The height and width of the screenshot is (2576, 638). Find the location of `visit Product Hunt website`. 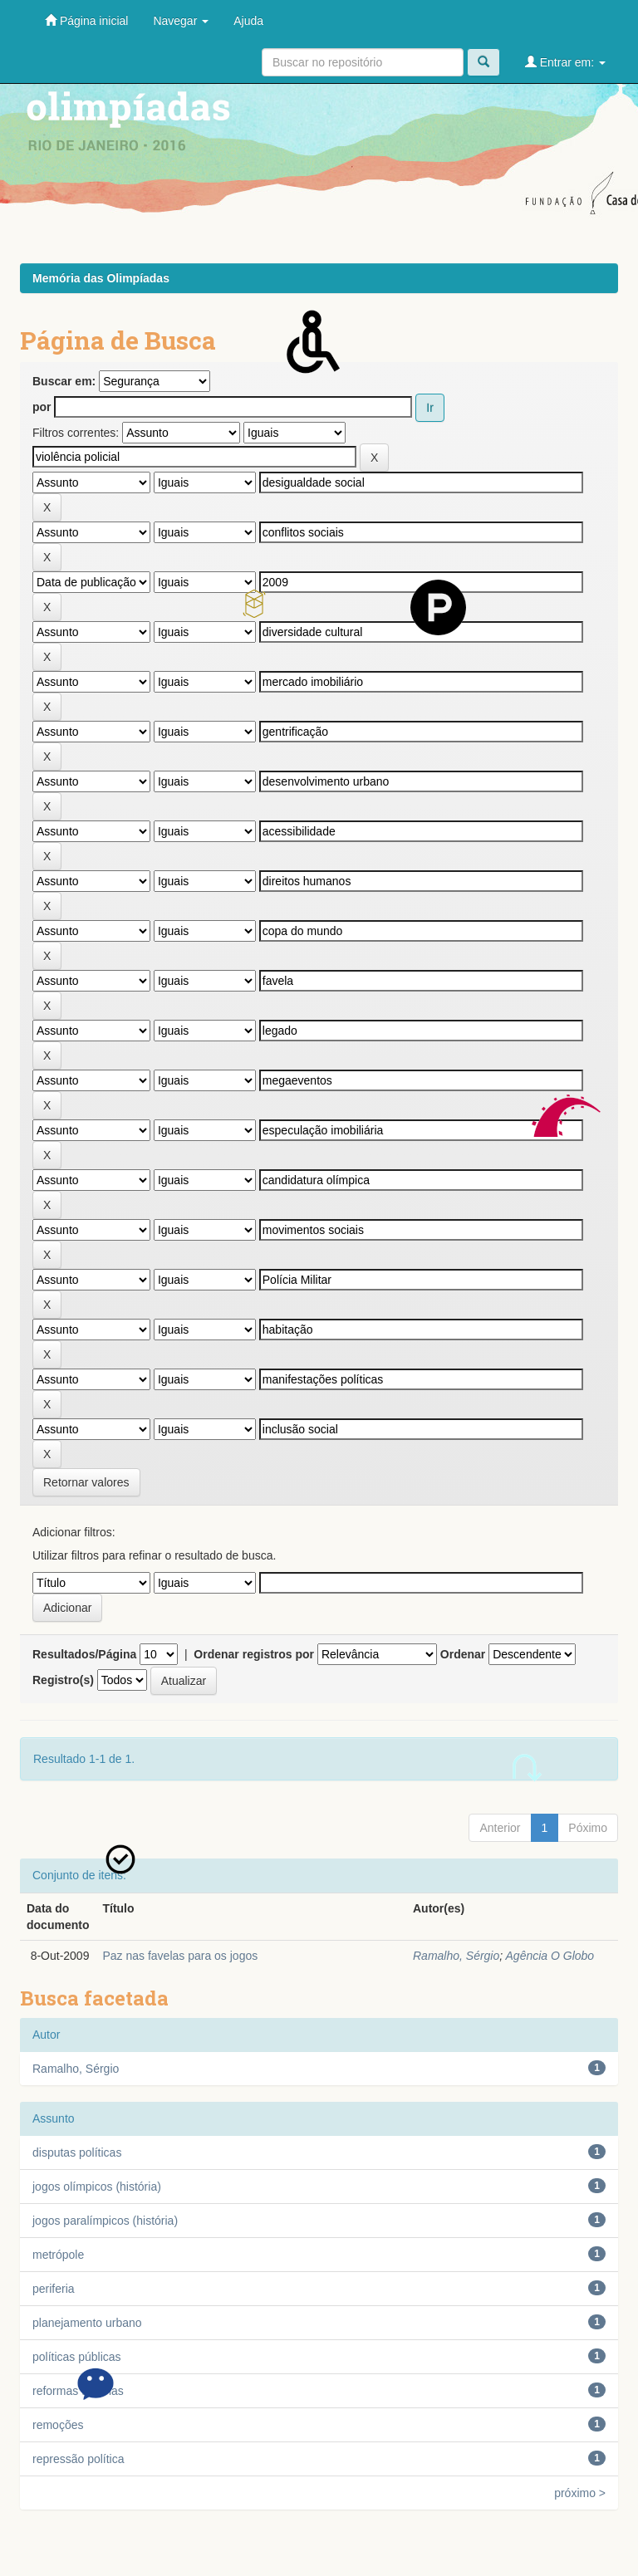

visit Product Hunt website is located at coordinates (438, 607).